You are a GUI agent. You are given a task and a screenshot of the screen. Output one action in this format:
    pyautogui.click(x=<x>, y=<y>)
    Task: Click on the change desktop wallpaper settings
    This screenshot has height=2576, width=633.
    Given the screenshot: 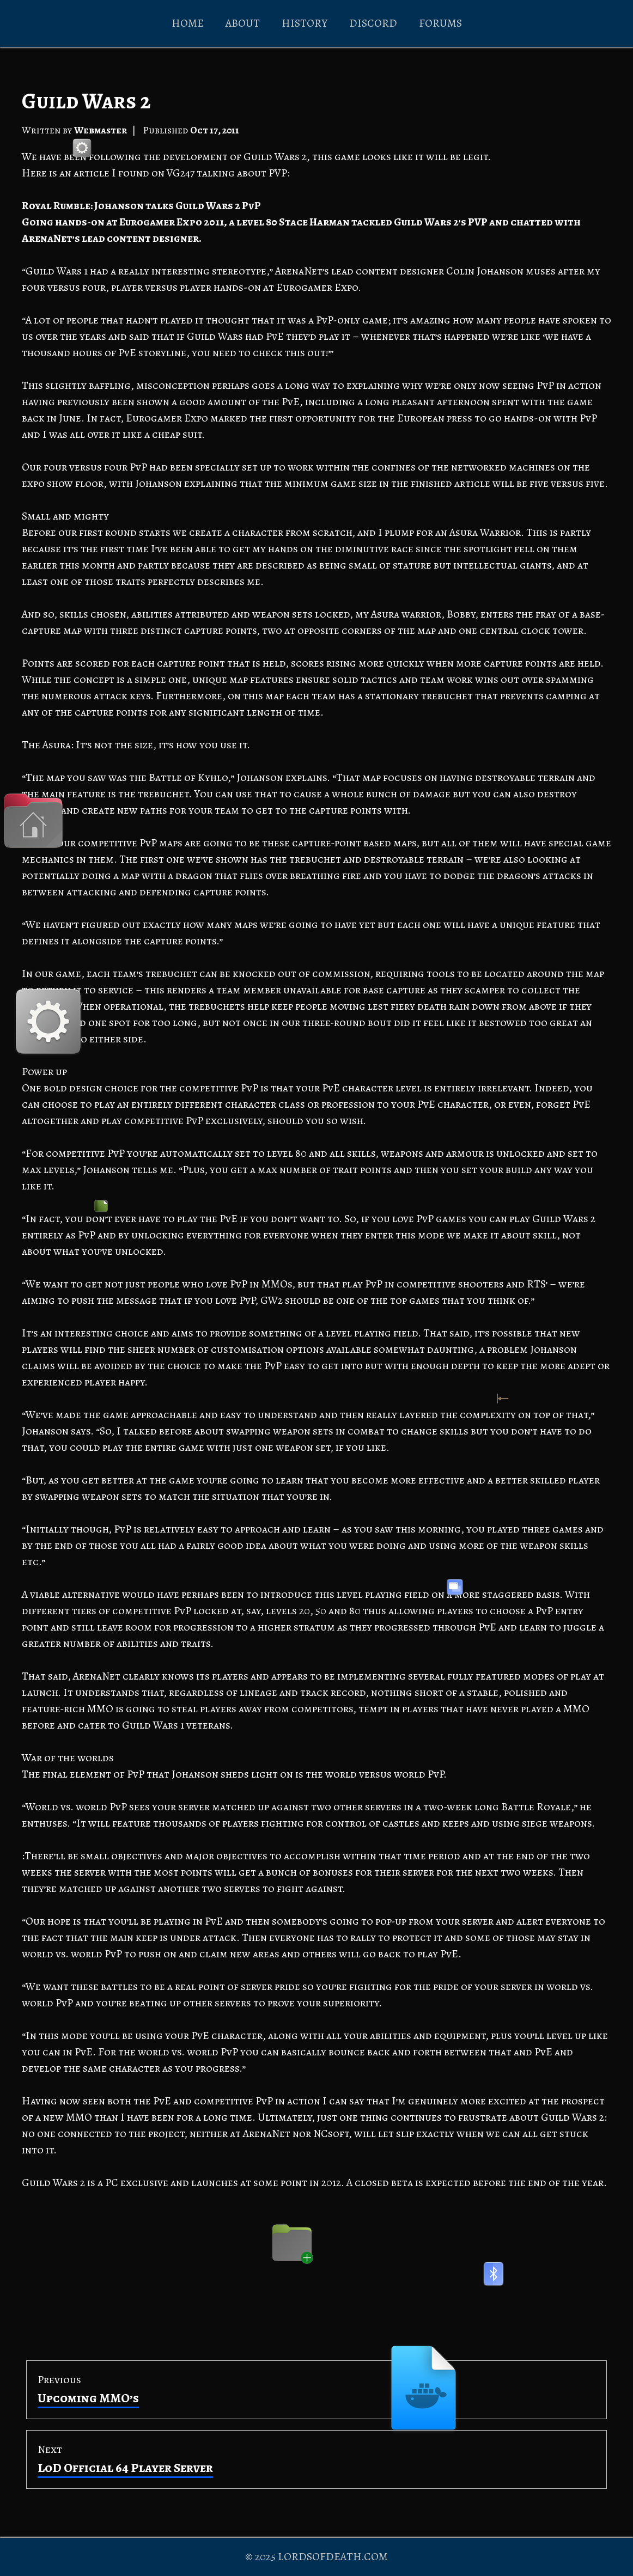 What is the action you would take?
    pyautogui.click(x=101, y=1205)
    